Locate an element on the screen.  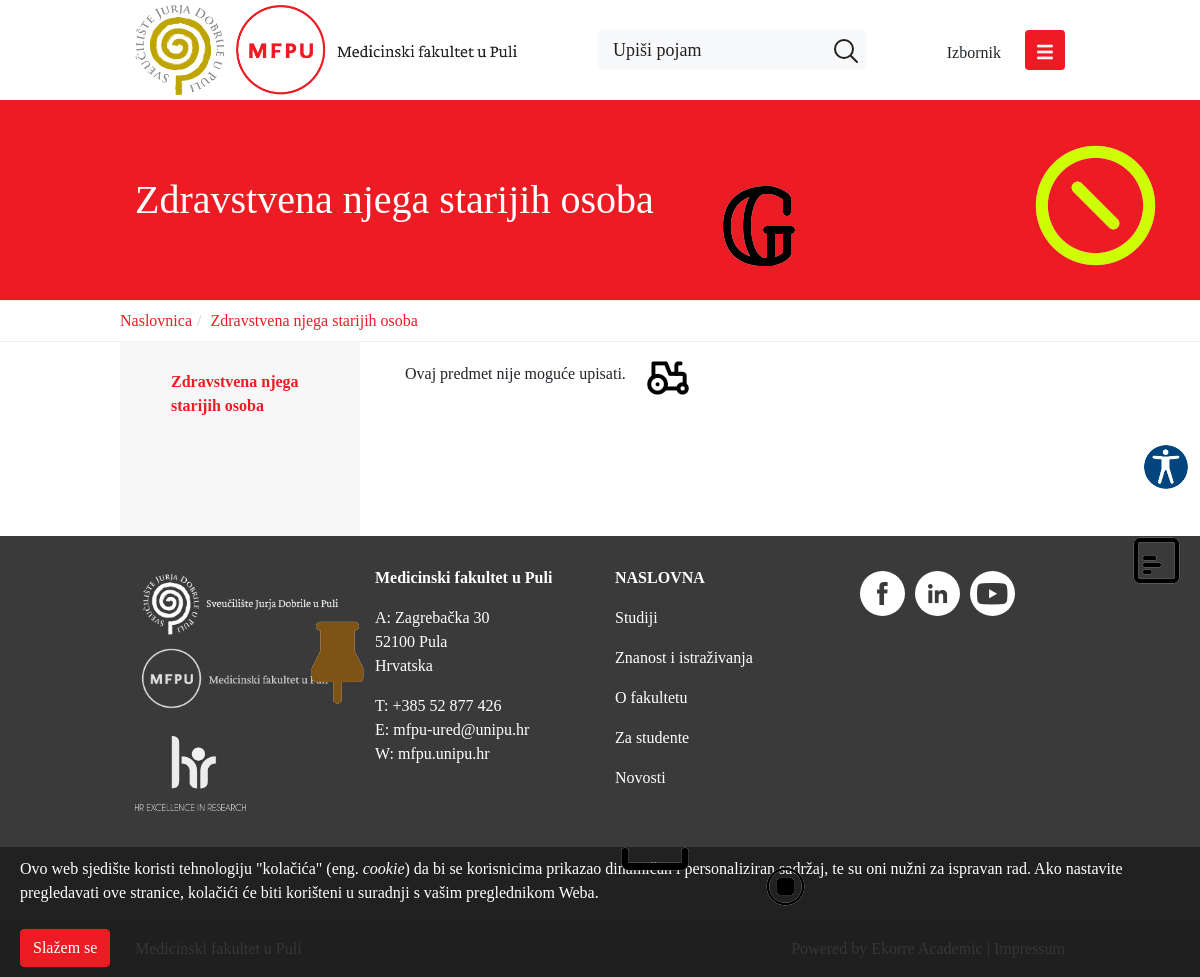
stop or halt a current process is located at coordinates (785, 886).